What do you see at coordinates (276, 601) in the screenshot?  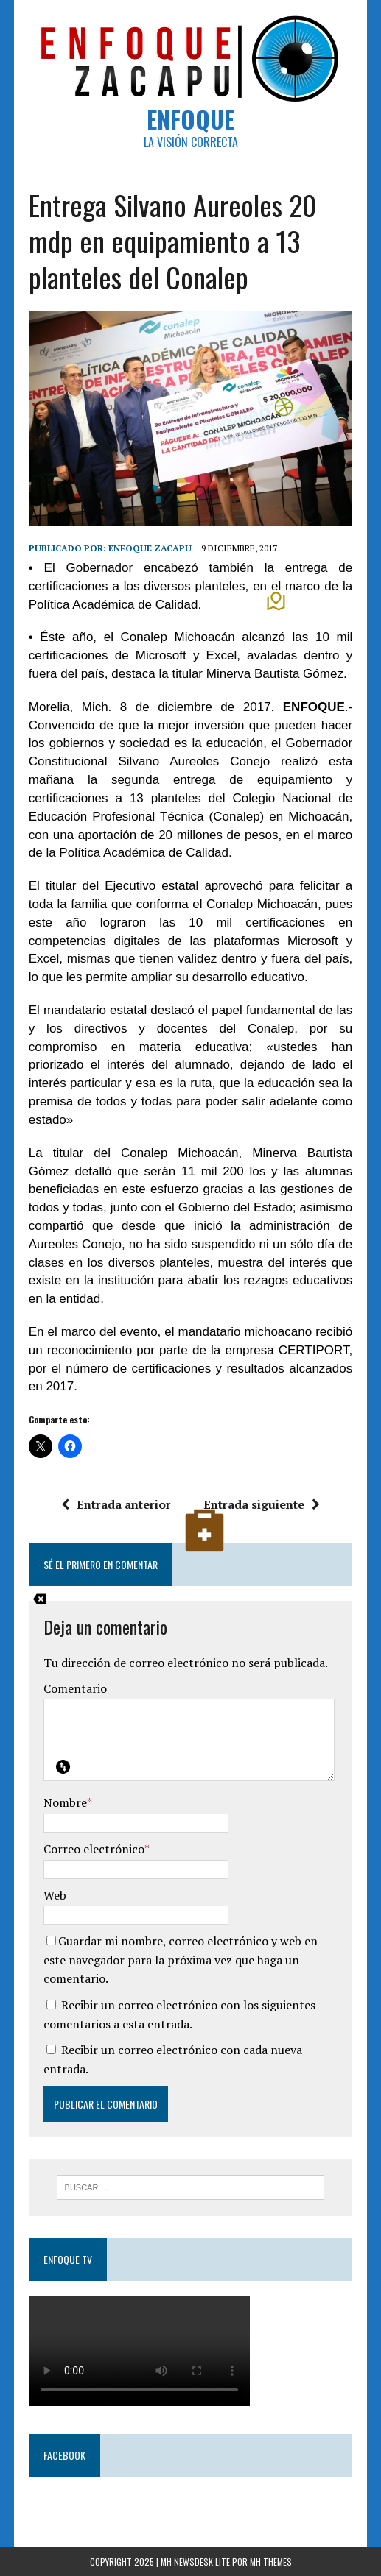 I see `view map directions or navigation` at bounding box center [276, 601].